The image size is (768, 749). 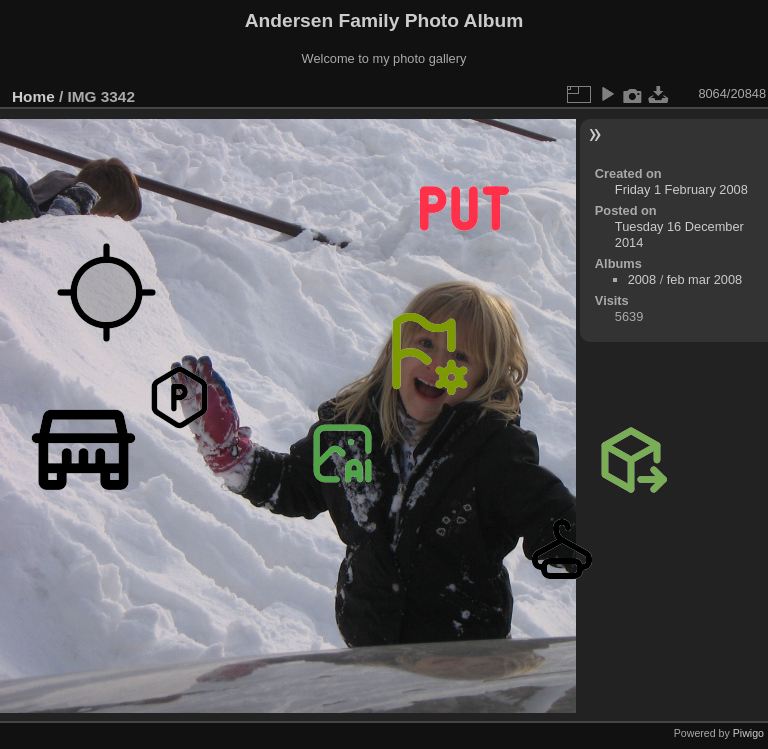 What do you see at coordinates (562, 549) in the screenshot?
I see `access wardrobe or clothing options` at bounding box center [562, 549].